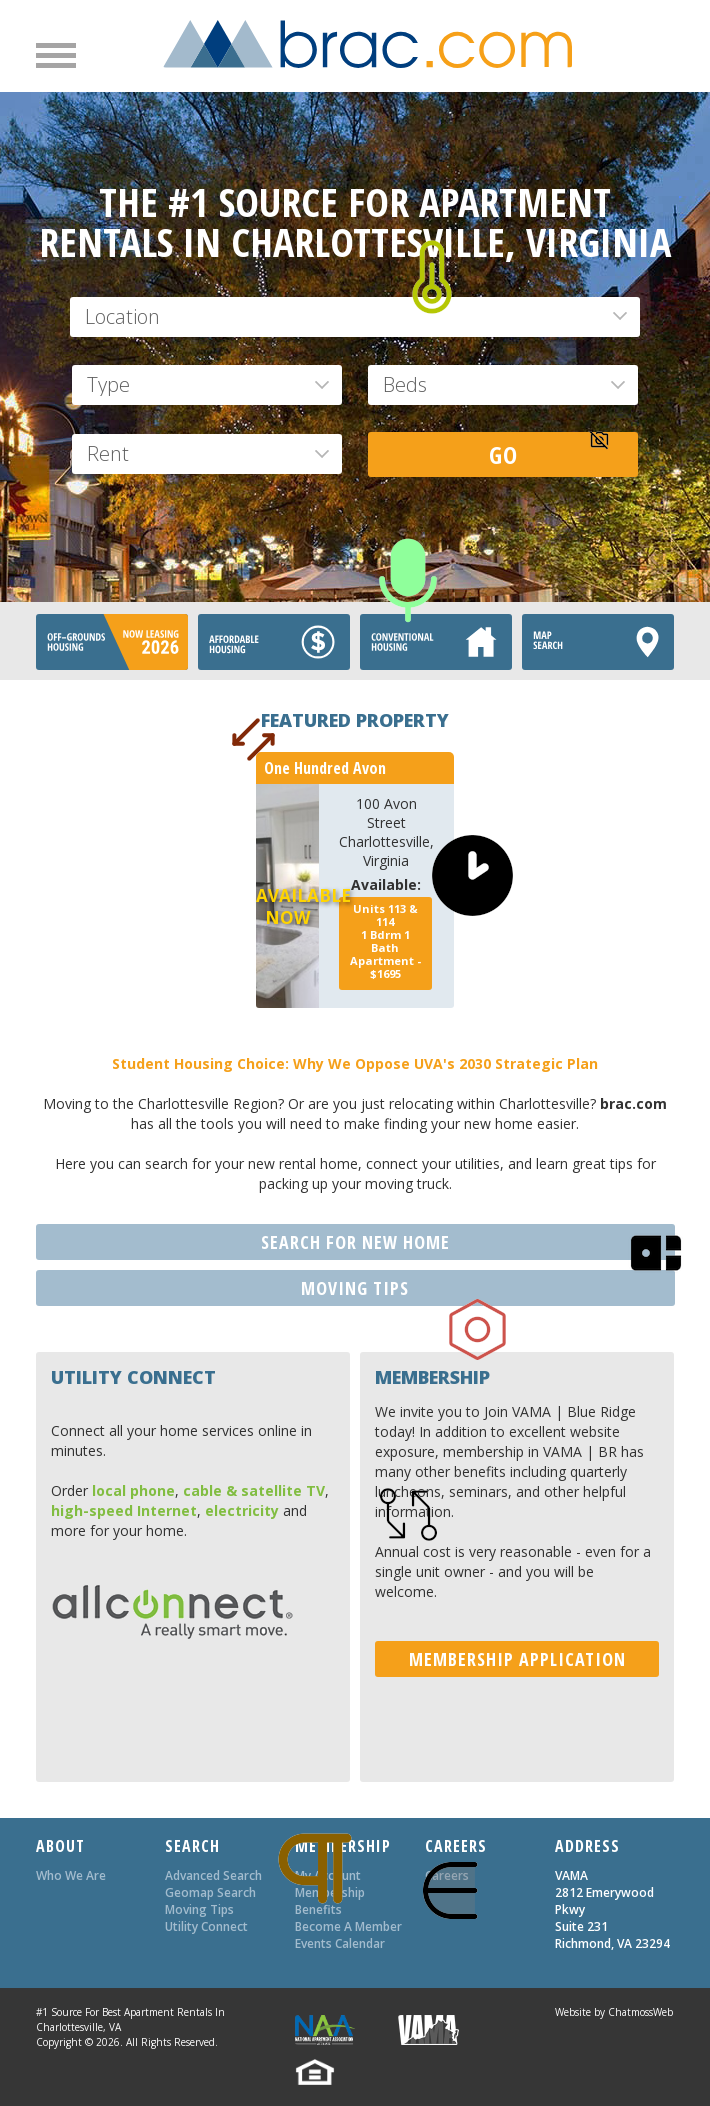 This screenshot has width=710, height=2106. Describe the element at coordinates (599, 439) in the screenshot. I see `photography not allowed in this area` at that location.